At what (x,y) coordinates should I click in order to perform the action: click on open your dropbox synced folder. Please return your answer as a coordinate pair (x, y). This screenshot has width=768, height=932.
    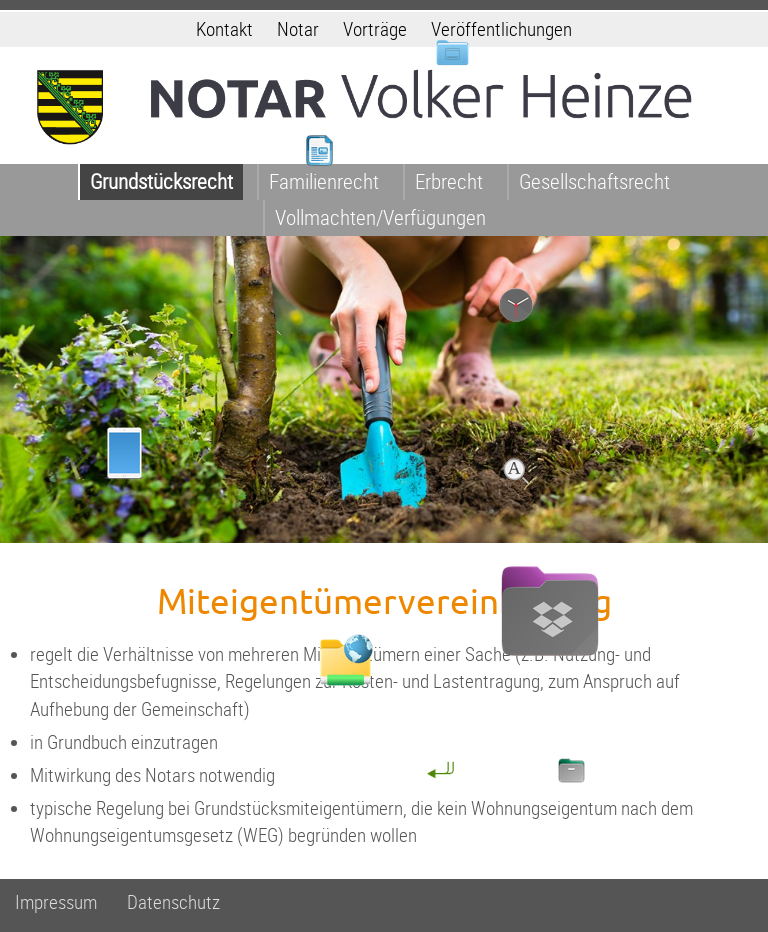
    Looking at the image, I should click on (550, 611).